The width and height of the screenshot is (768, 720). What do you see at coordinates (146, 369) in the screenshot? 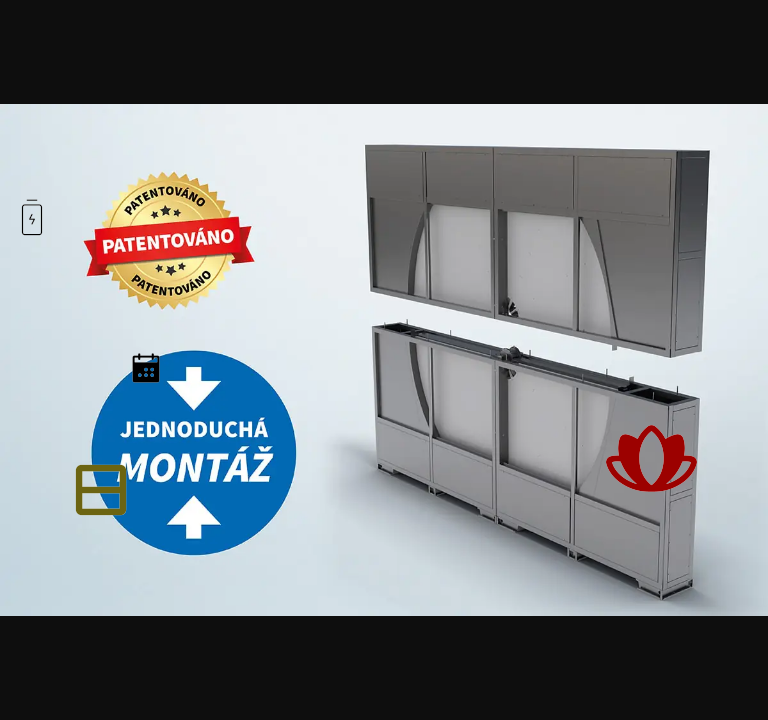
I see `view calendar events` at bounding box center [146, 369].